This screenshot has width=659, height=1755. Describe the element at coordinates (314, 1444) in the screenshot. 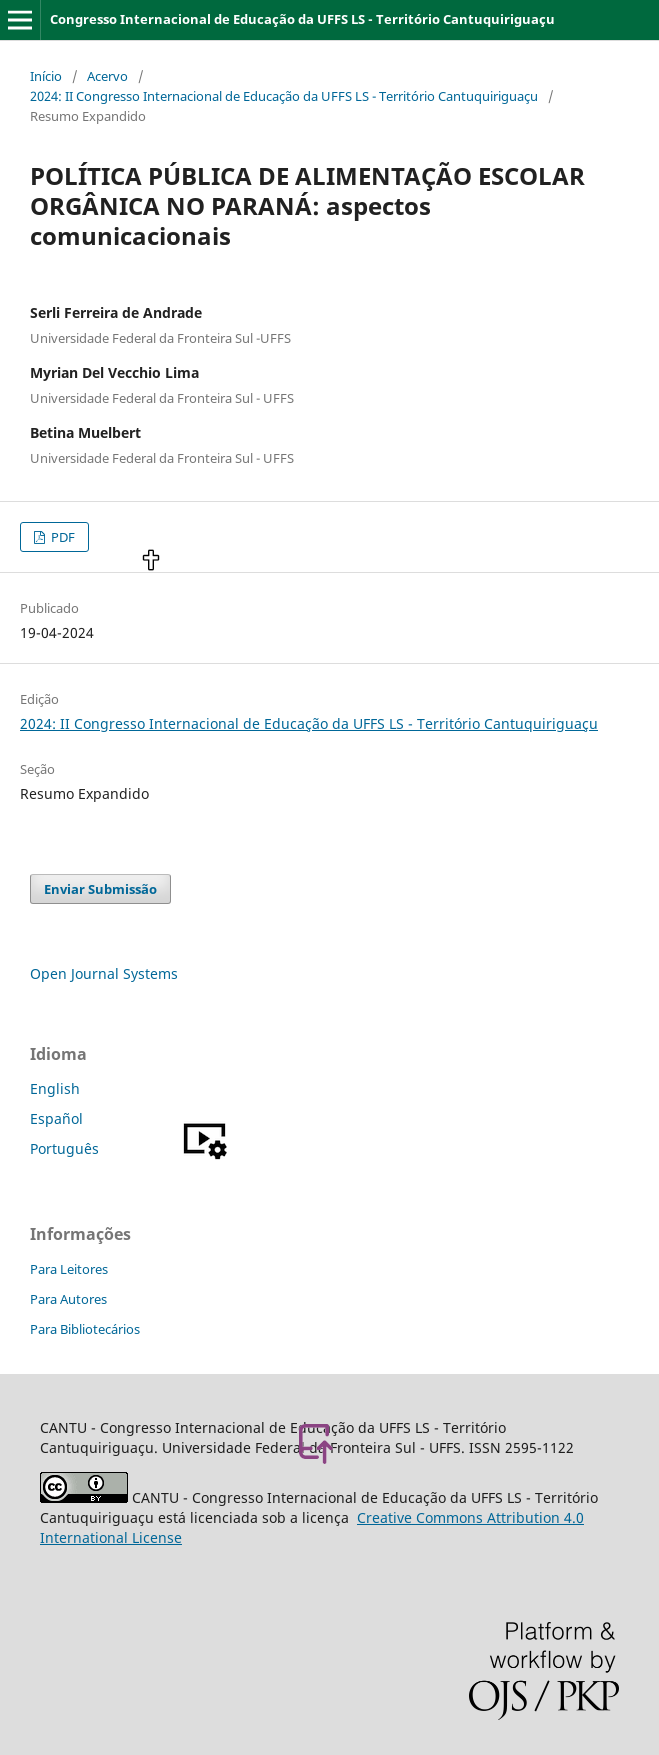

I see `push code to a repository` at that location.